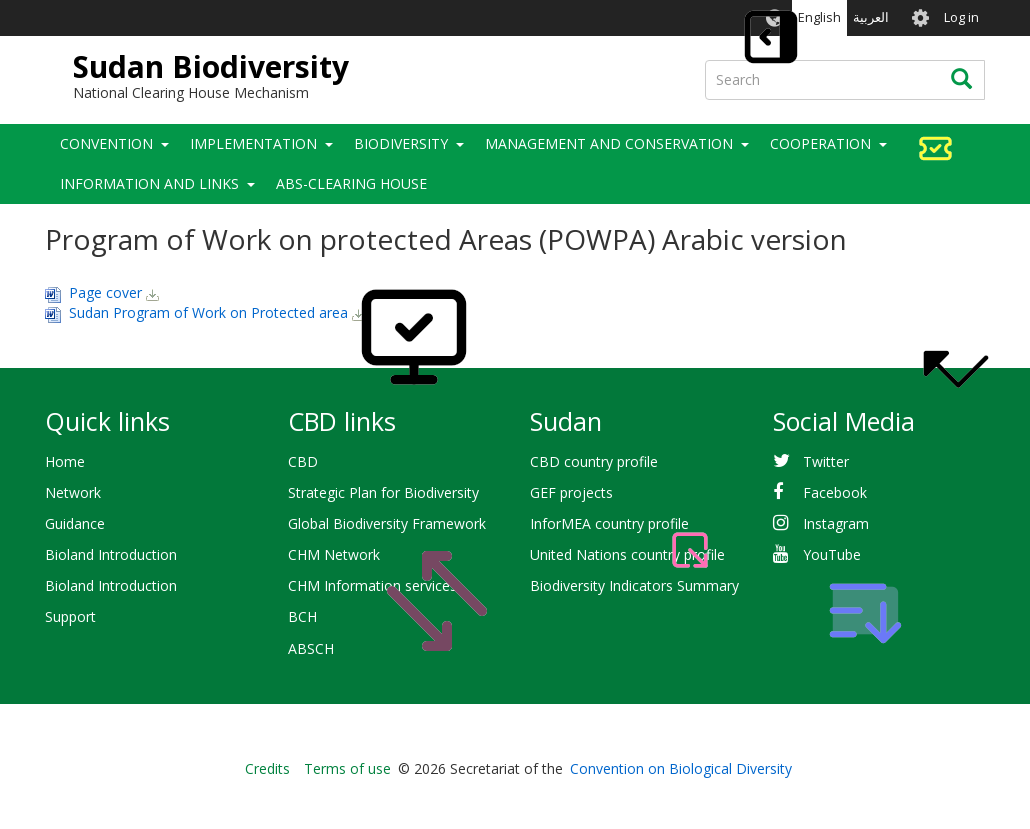 Image resolution: width=1030 pixels, height=829 pixels. What do you see at coordinates (956, 367) in the screenshot?
I see `go back or return to previous step` at bounding box center [956, 367].